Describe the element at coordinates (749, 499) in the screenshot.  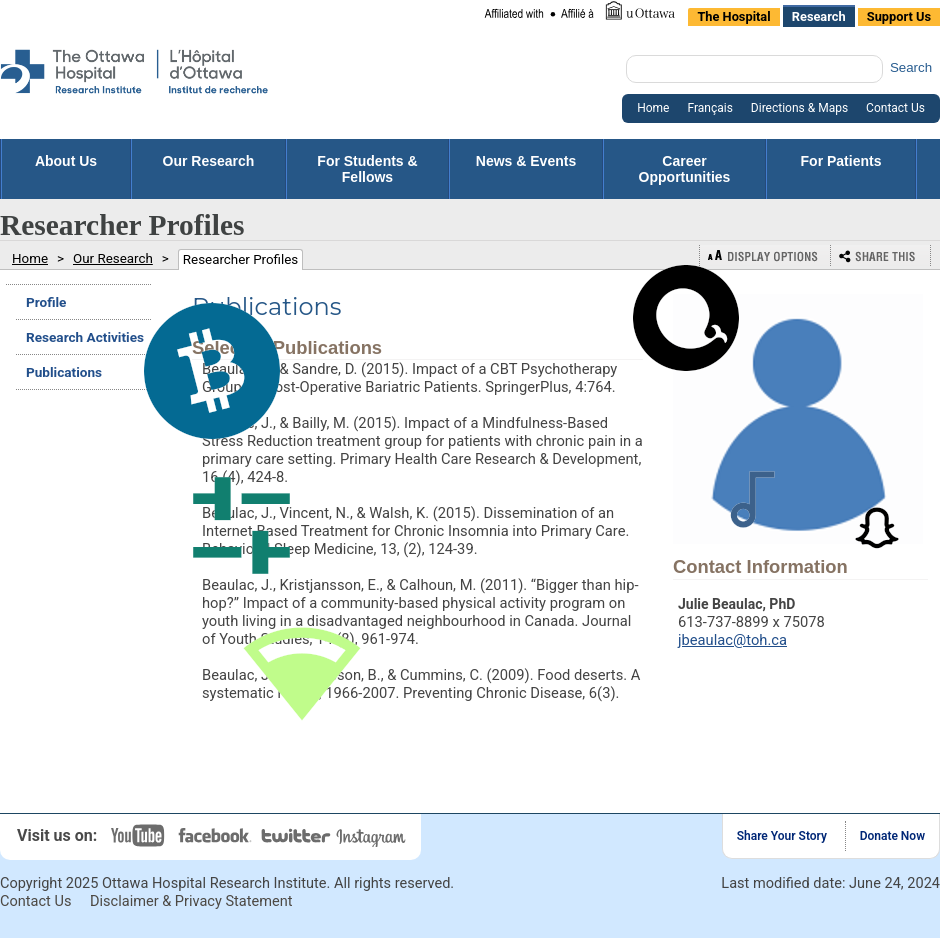
I see `access music library or audio files` at that location.